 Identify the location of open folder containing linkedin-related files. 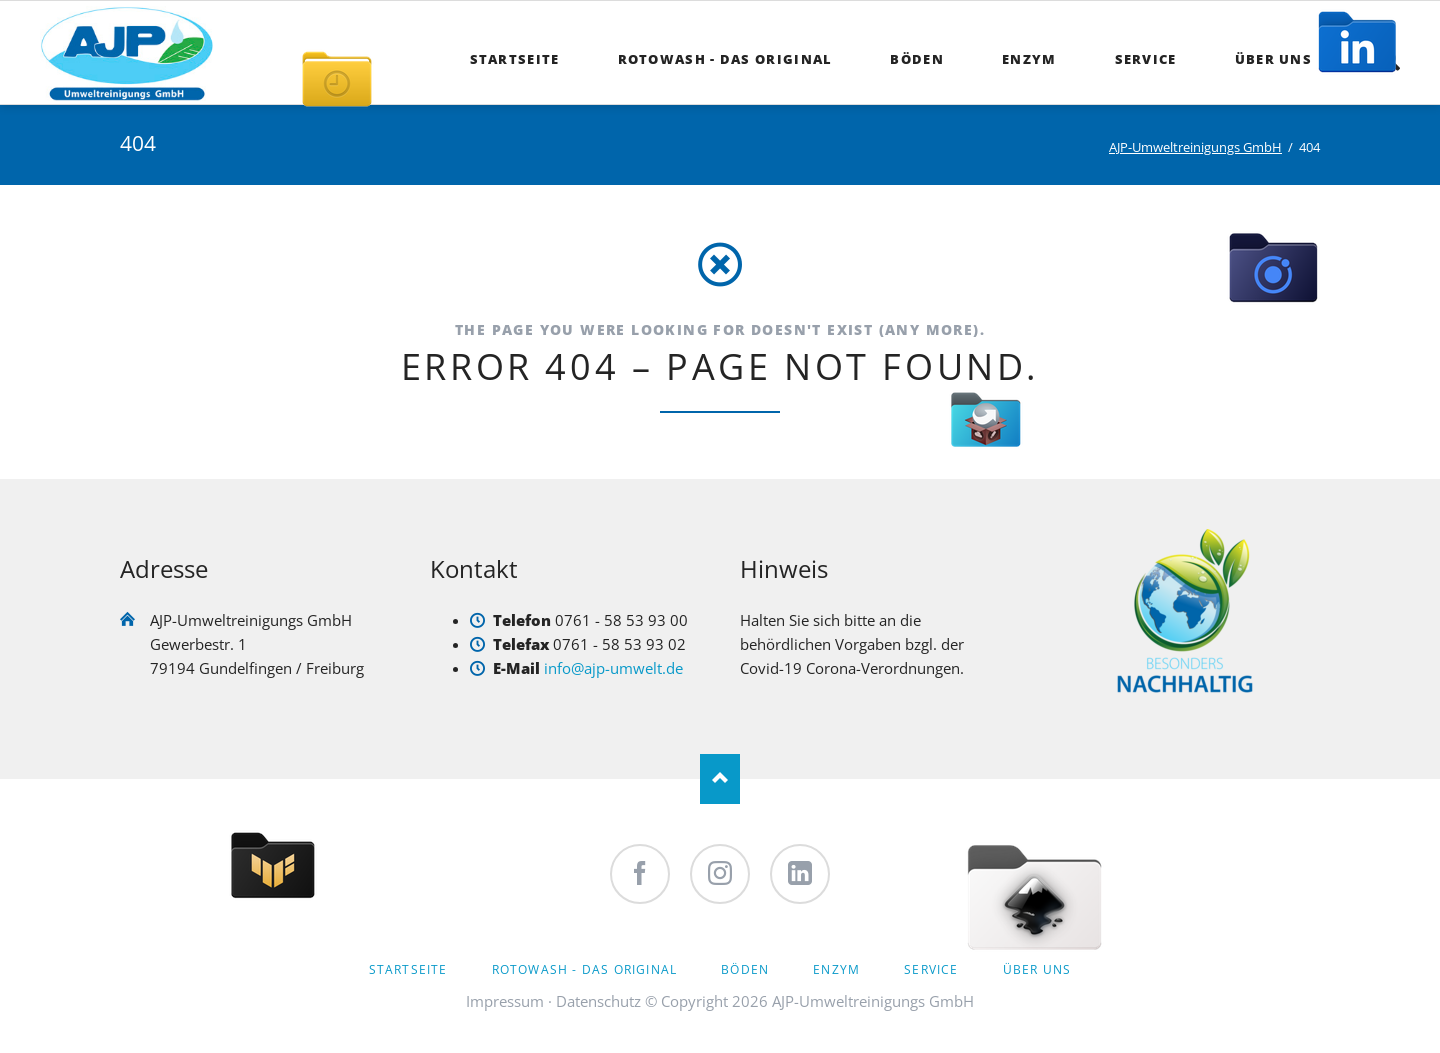
(1357, 44).